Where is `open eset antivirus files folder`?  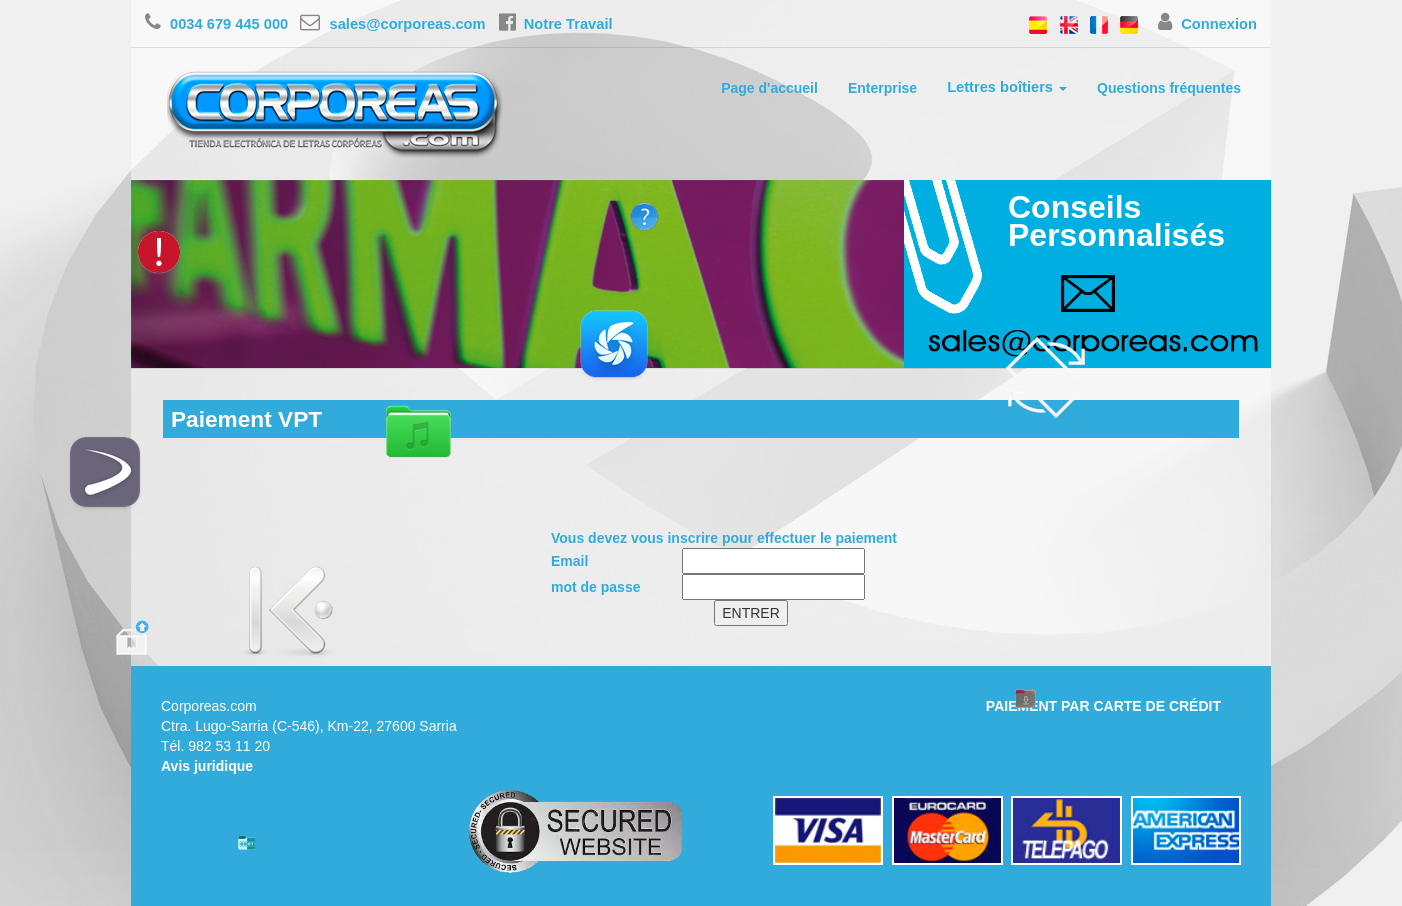 open eset antivirus files folder is located at coordinates (247, 843).